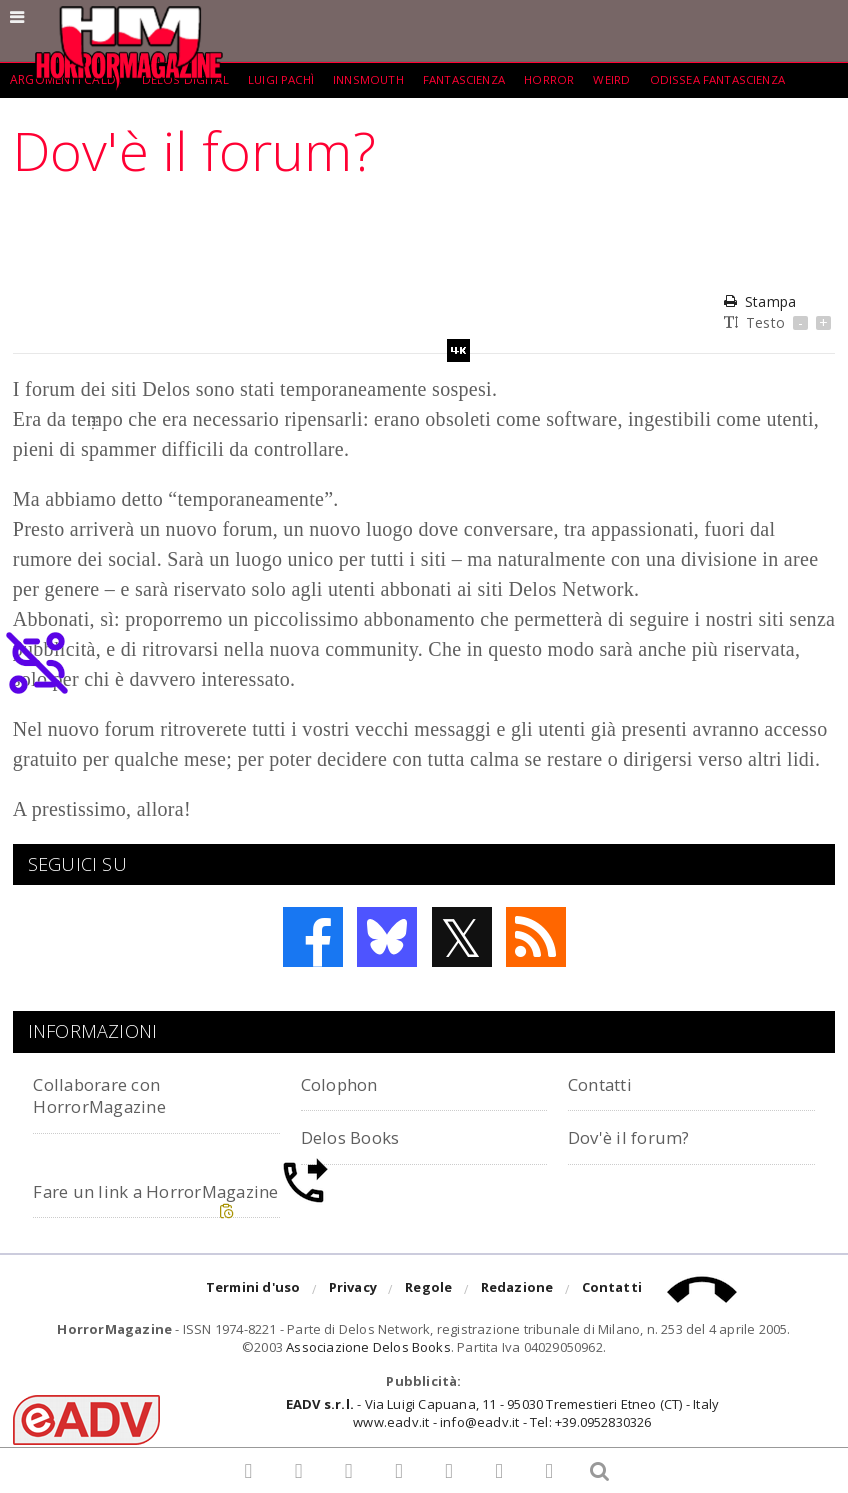 Image resolution: width=848 pixels, height=1493 pixels. I want to click on end the current phone call, so click(702, 1291).